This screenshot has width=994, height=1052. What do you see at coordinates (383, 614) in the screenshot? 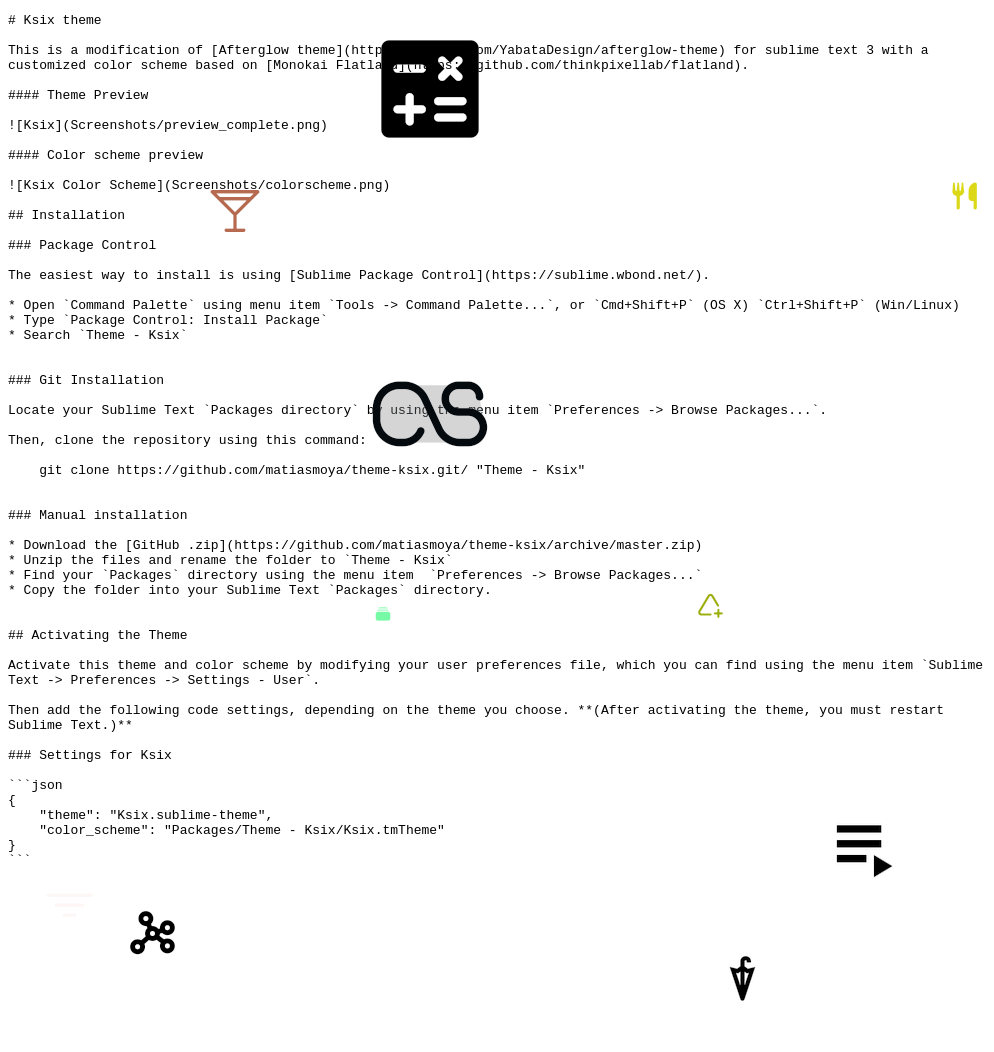
I see `view stacked items or layers` at bounding box center [383, 614].